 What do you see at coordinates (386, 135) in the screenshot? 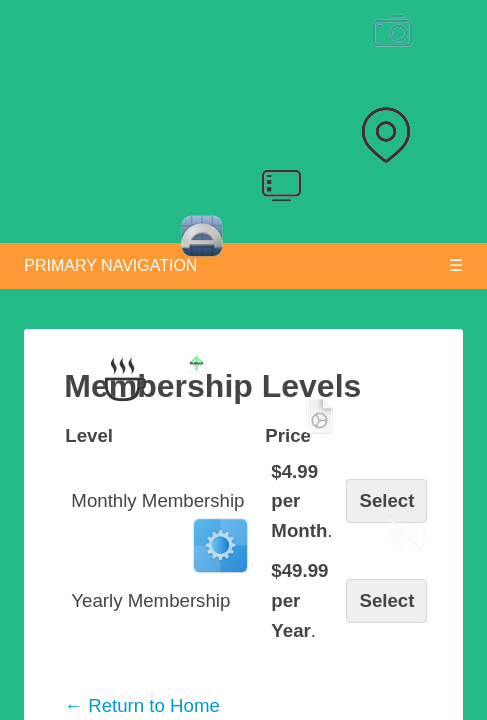
I see `access location settings` at bounding box center [386, 135].